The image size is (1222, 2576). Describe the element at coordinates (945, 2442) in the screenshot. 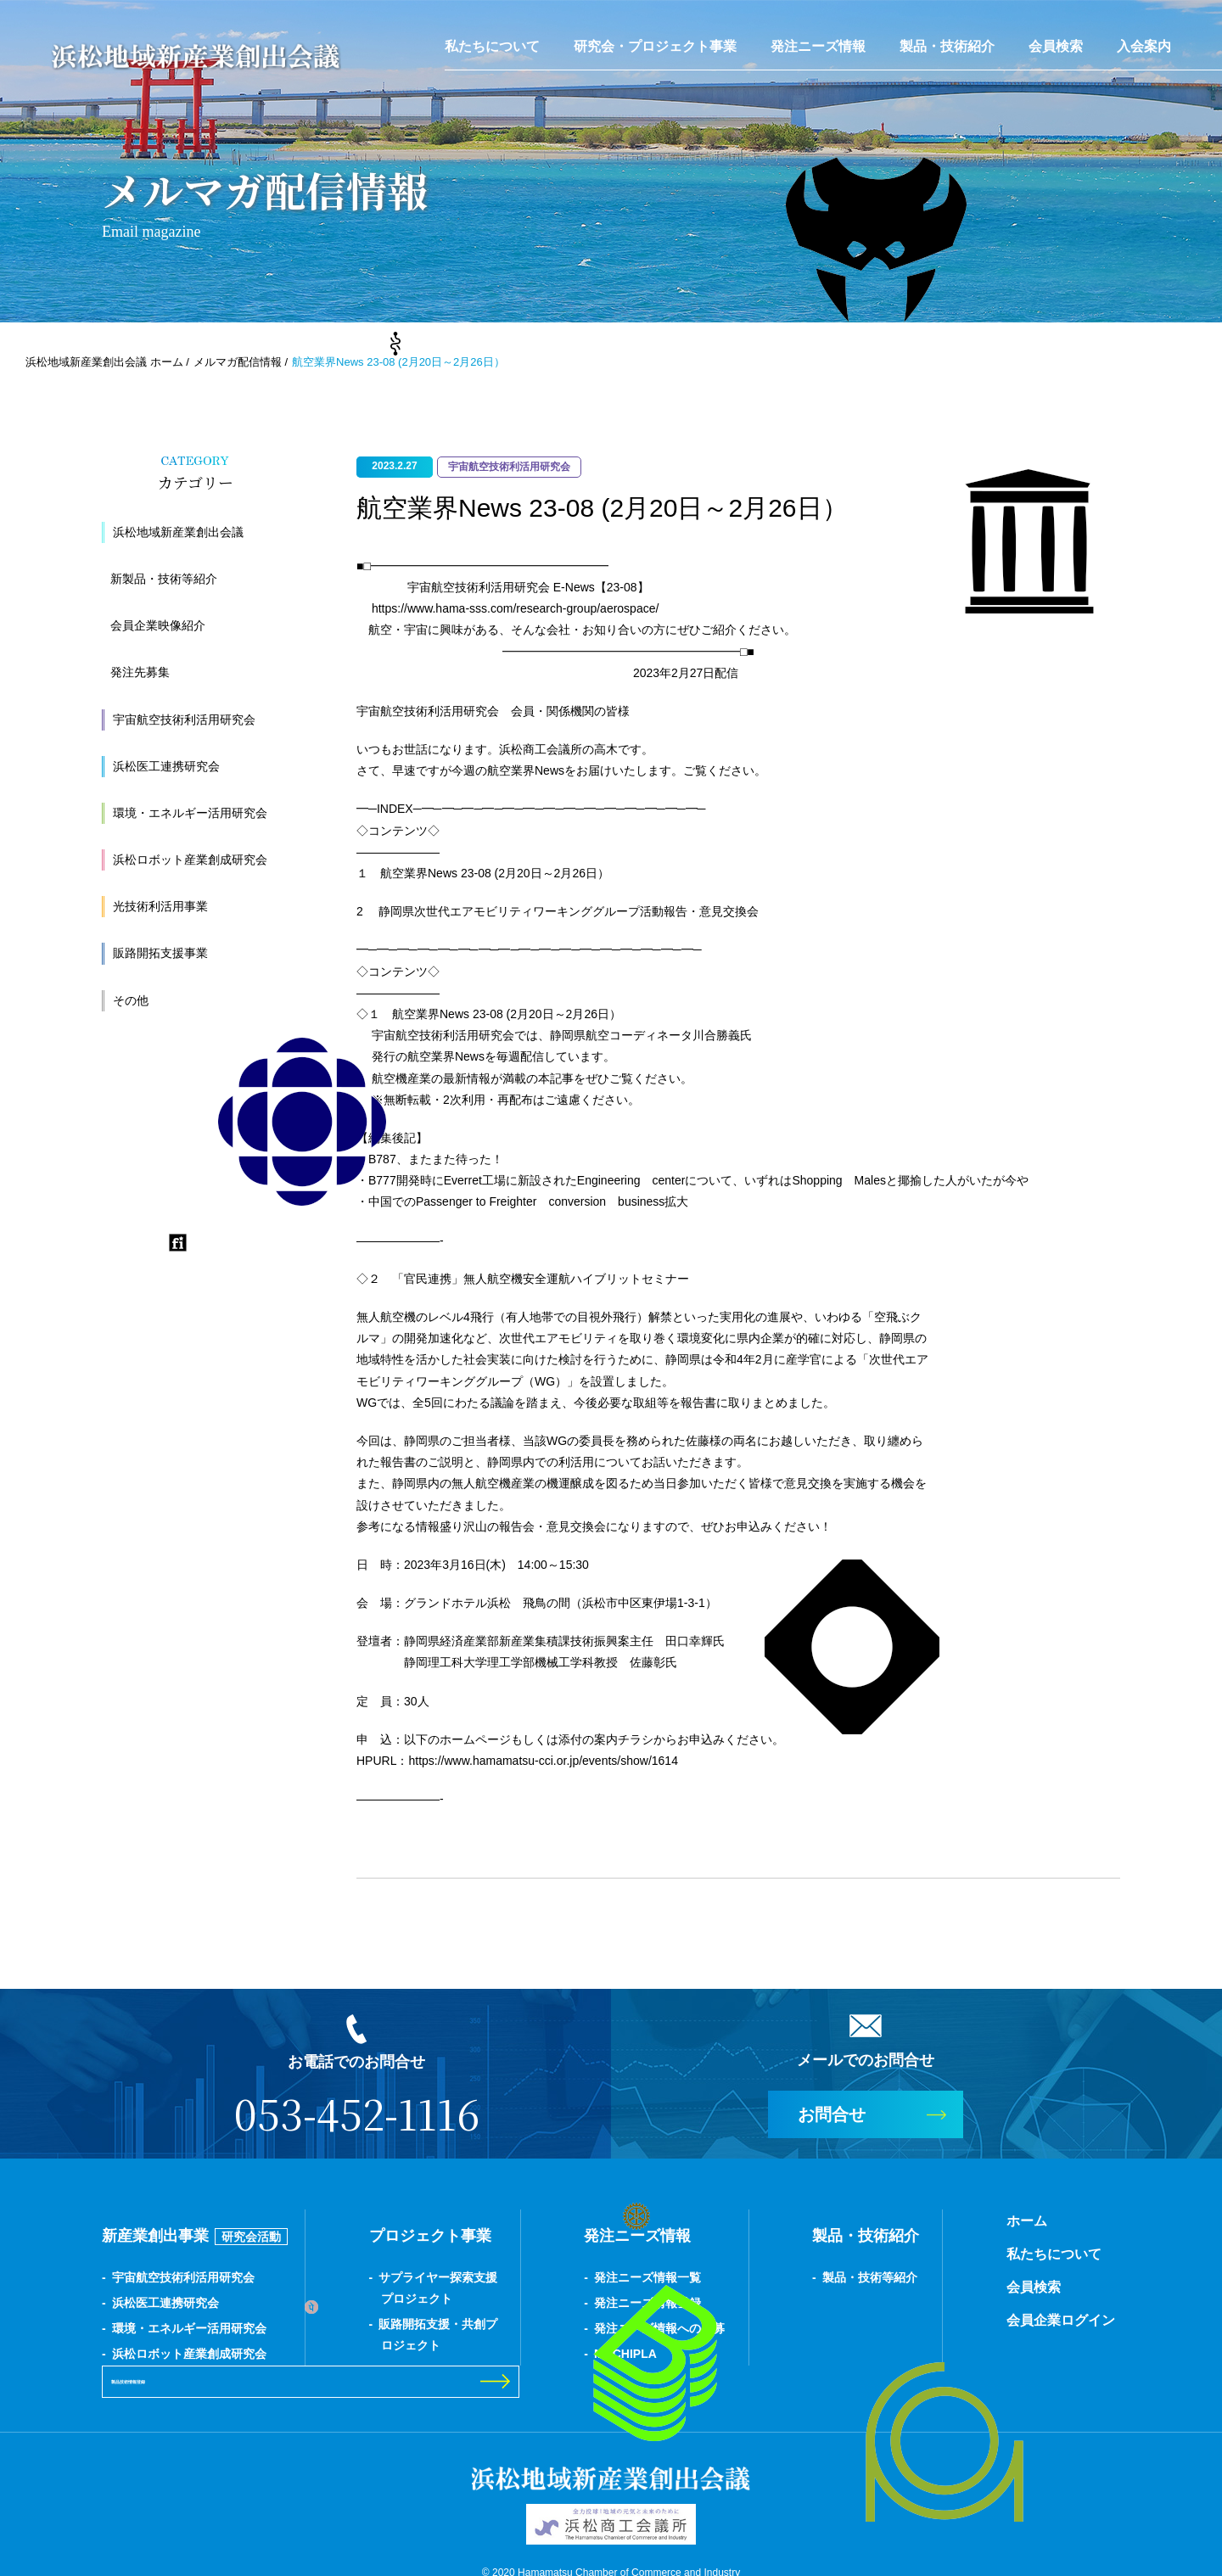

I see `mastercomfig logo - a Team Fortress 2 performance optimization tool` at that location.